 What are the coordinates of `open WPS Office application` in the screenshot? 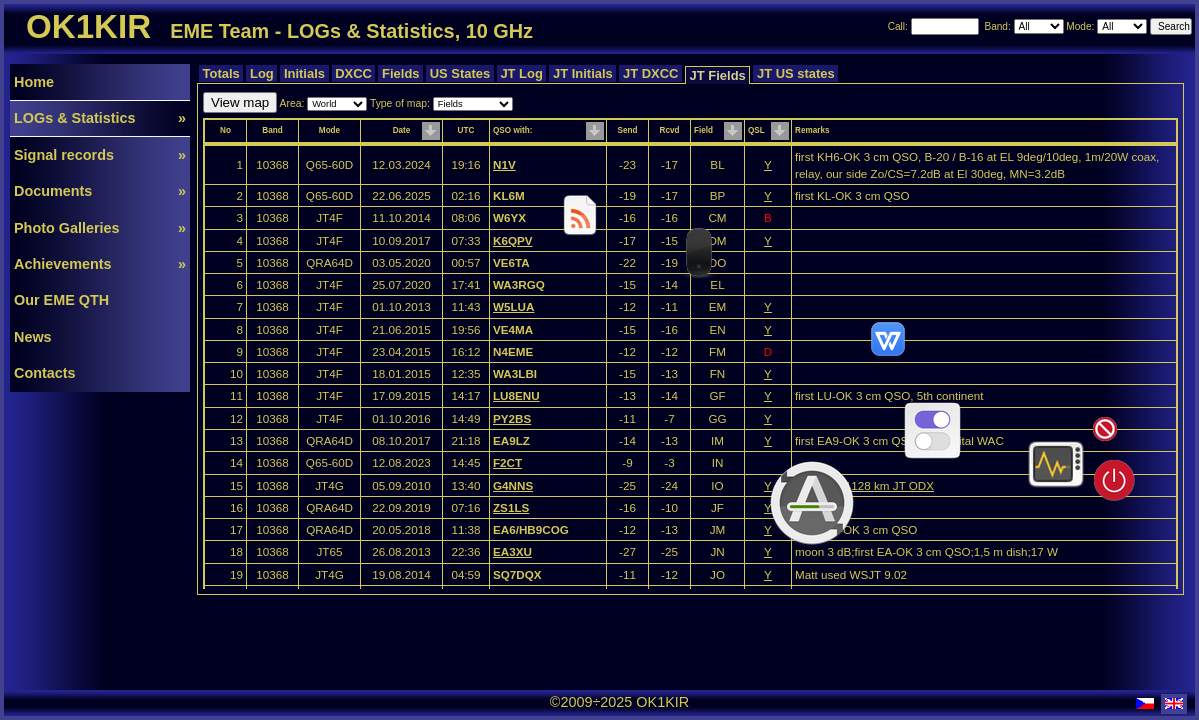 It's located at (888, 339).